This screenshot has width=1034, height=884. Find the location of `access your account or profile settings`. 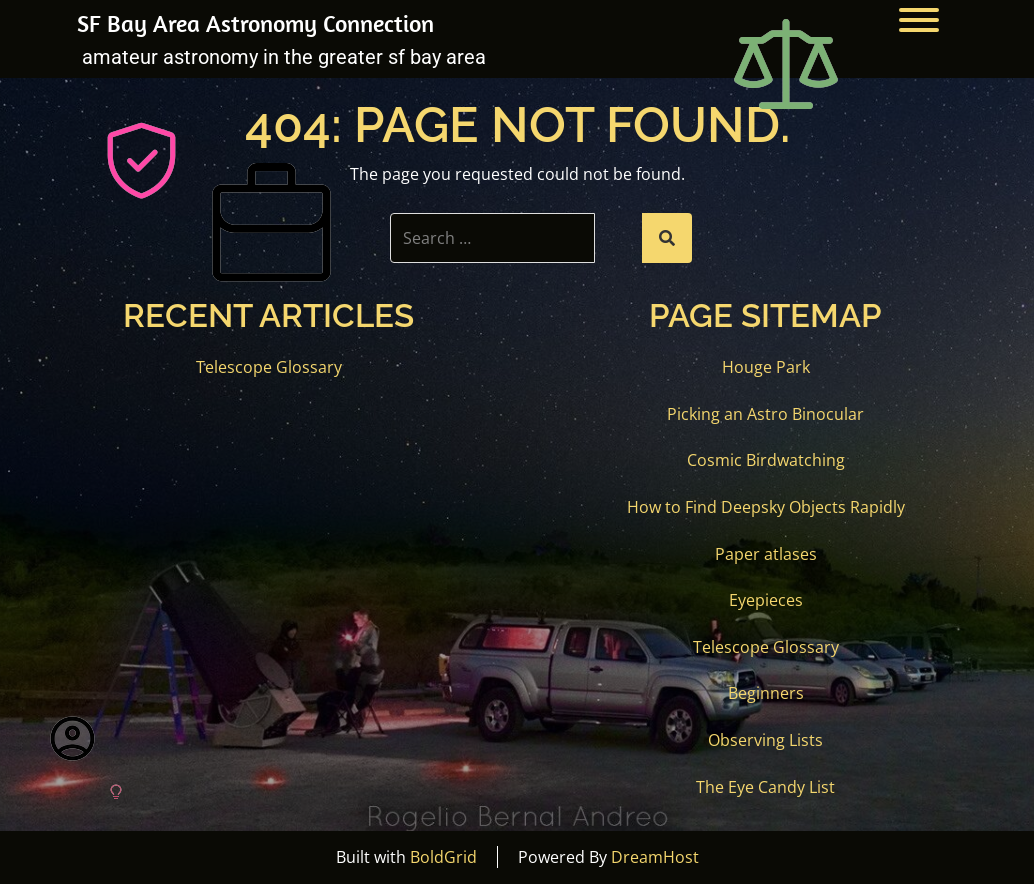

access your account or profile settings is located at coordinates (72, 738).